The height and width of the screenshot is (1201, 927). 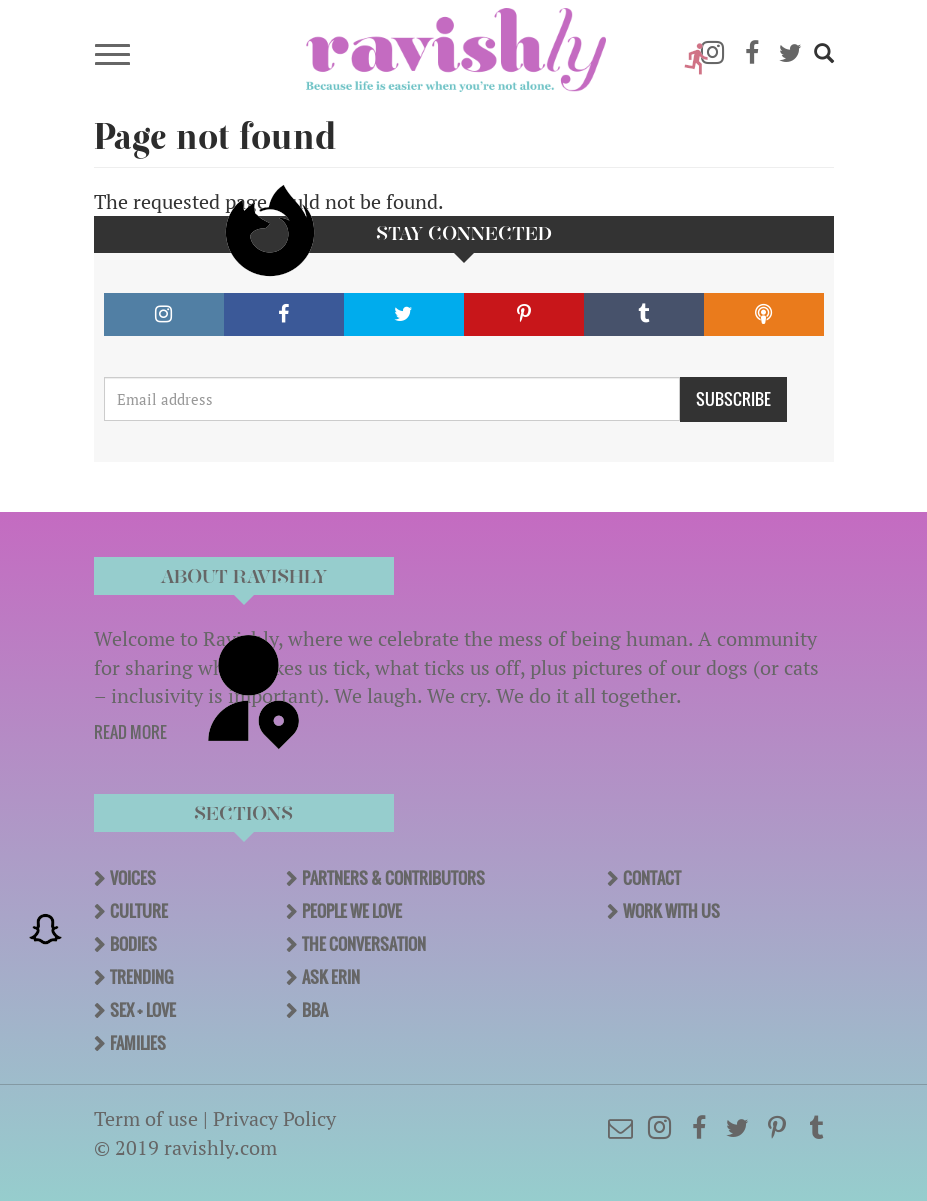 What do you see at coordinates (697, 58) in the screenshot?
I see `access running or jogging activity tracking` at bounding box center [697, 58].